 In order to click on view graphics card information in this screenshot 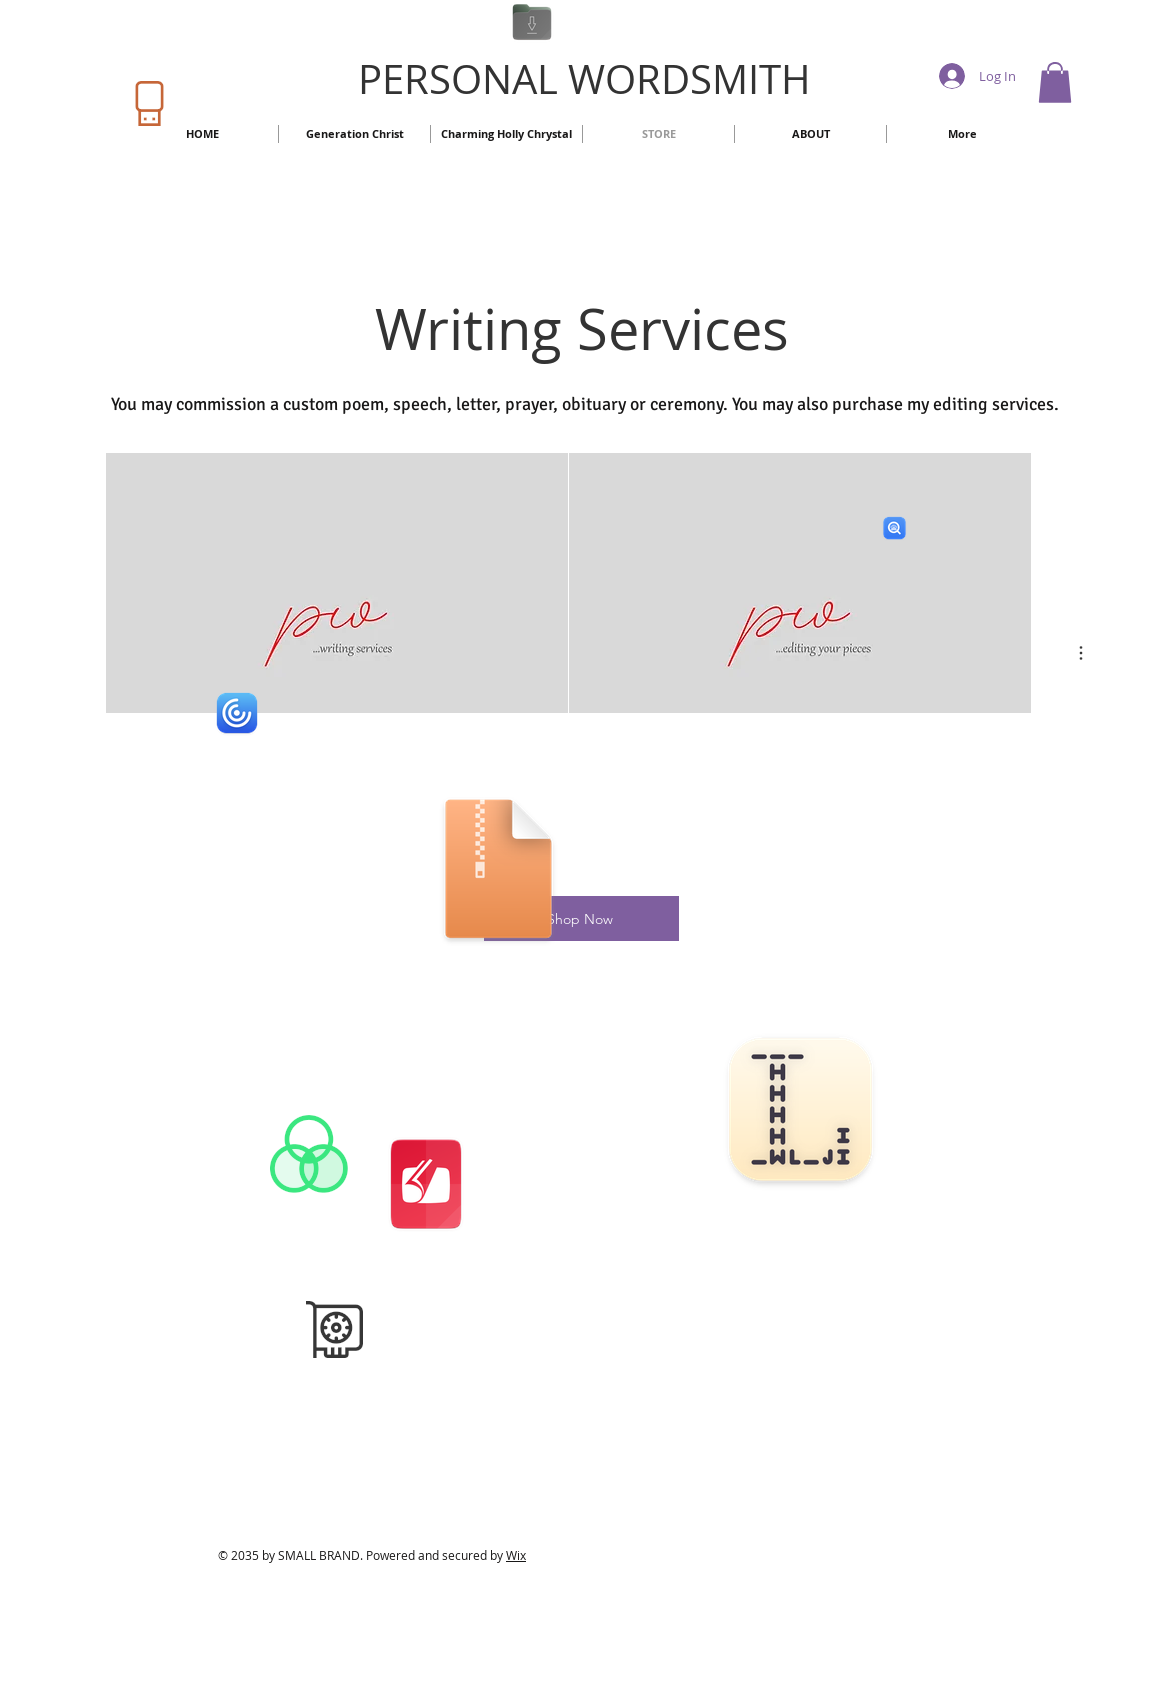, I will do `click(334, 1329)`.